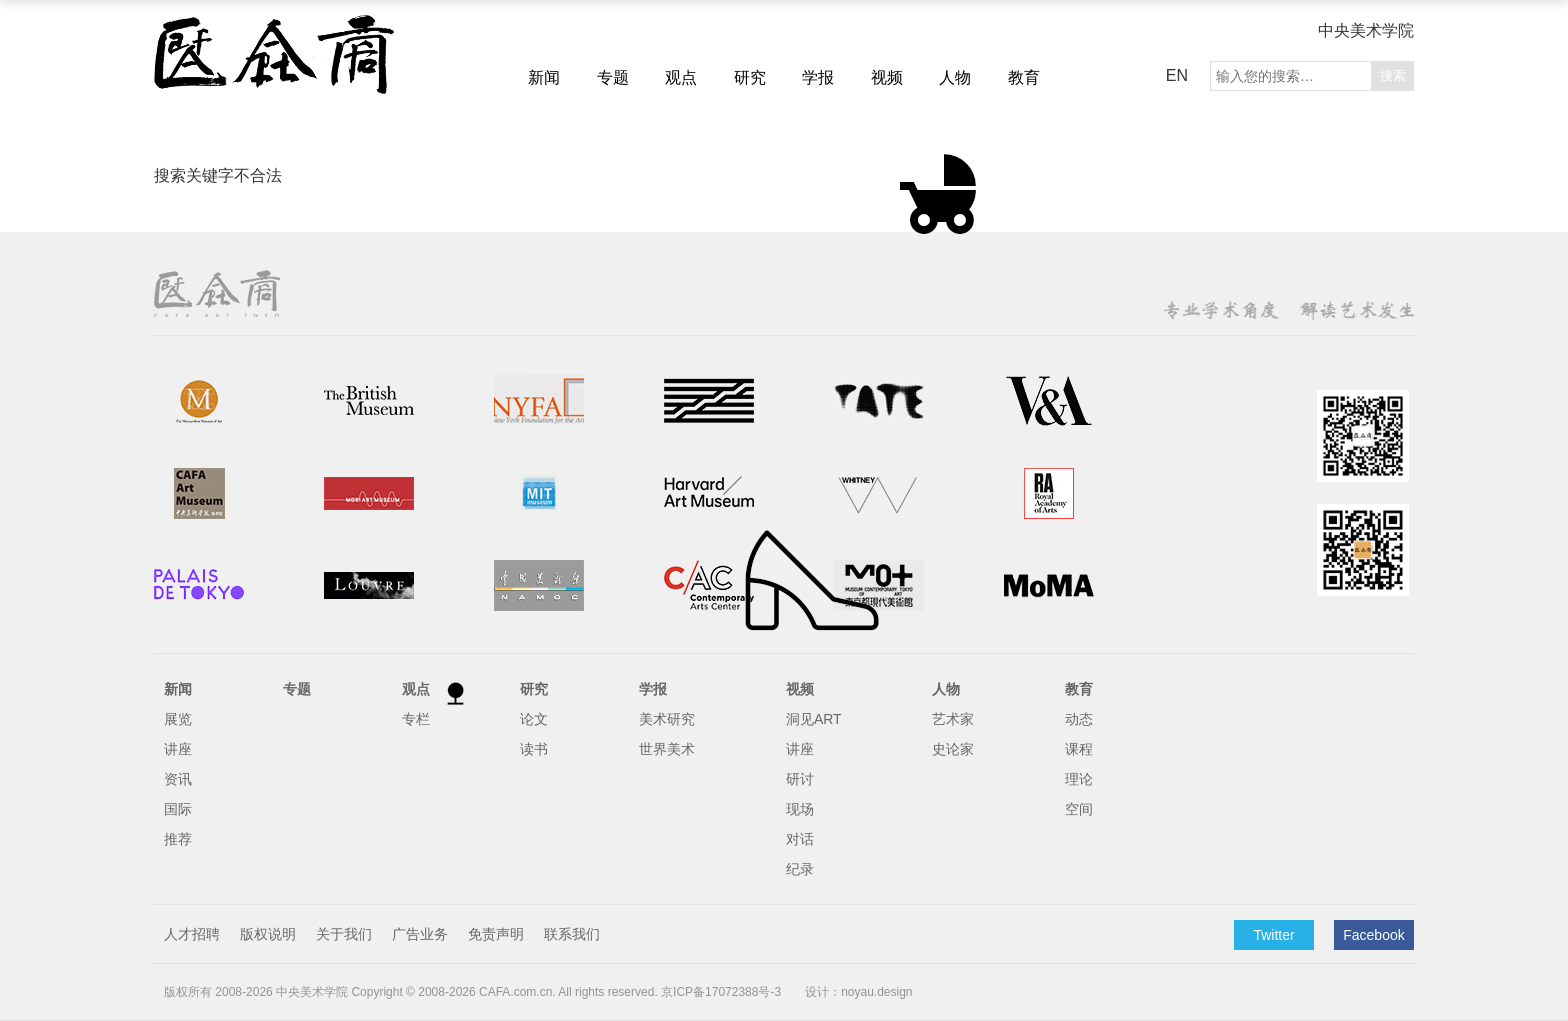  I want to click on indicates a child-friendly or family-friendly location, so click(940, 194).